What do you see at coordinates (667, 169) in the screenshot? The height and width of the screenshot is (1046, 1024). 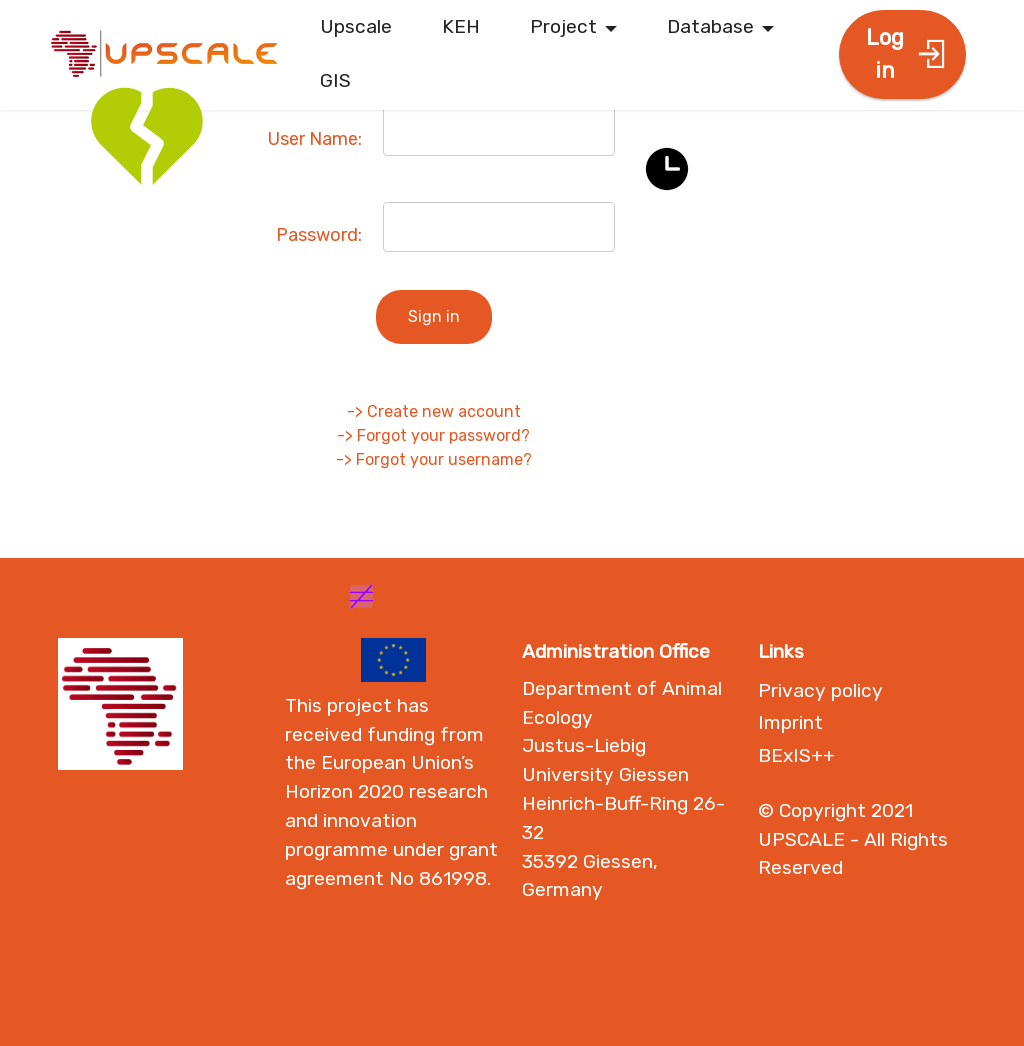 I see `view current time` at bounding box center [667, 169].